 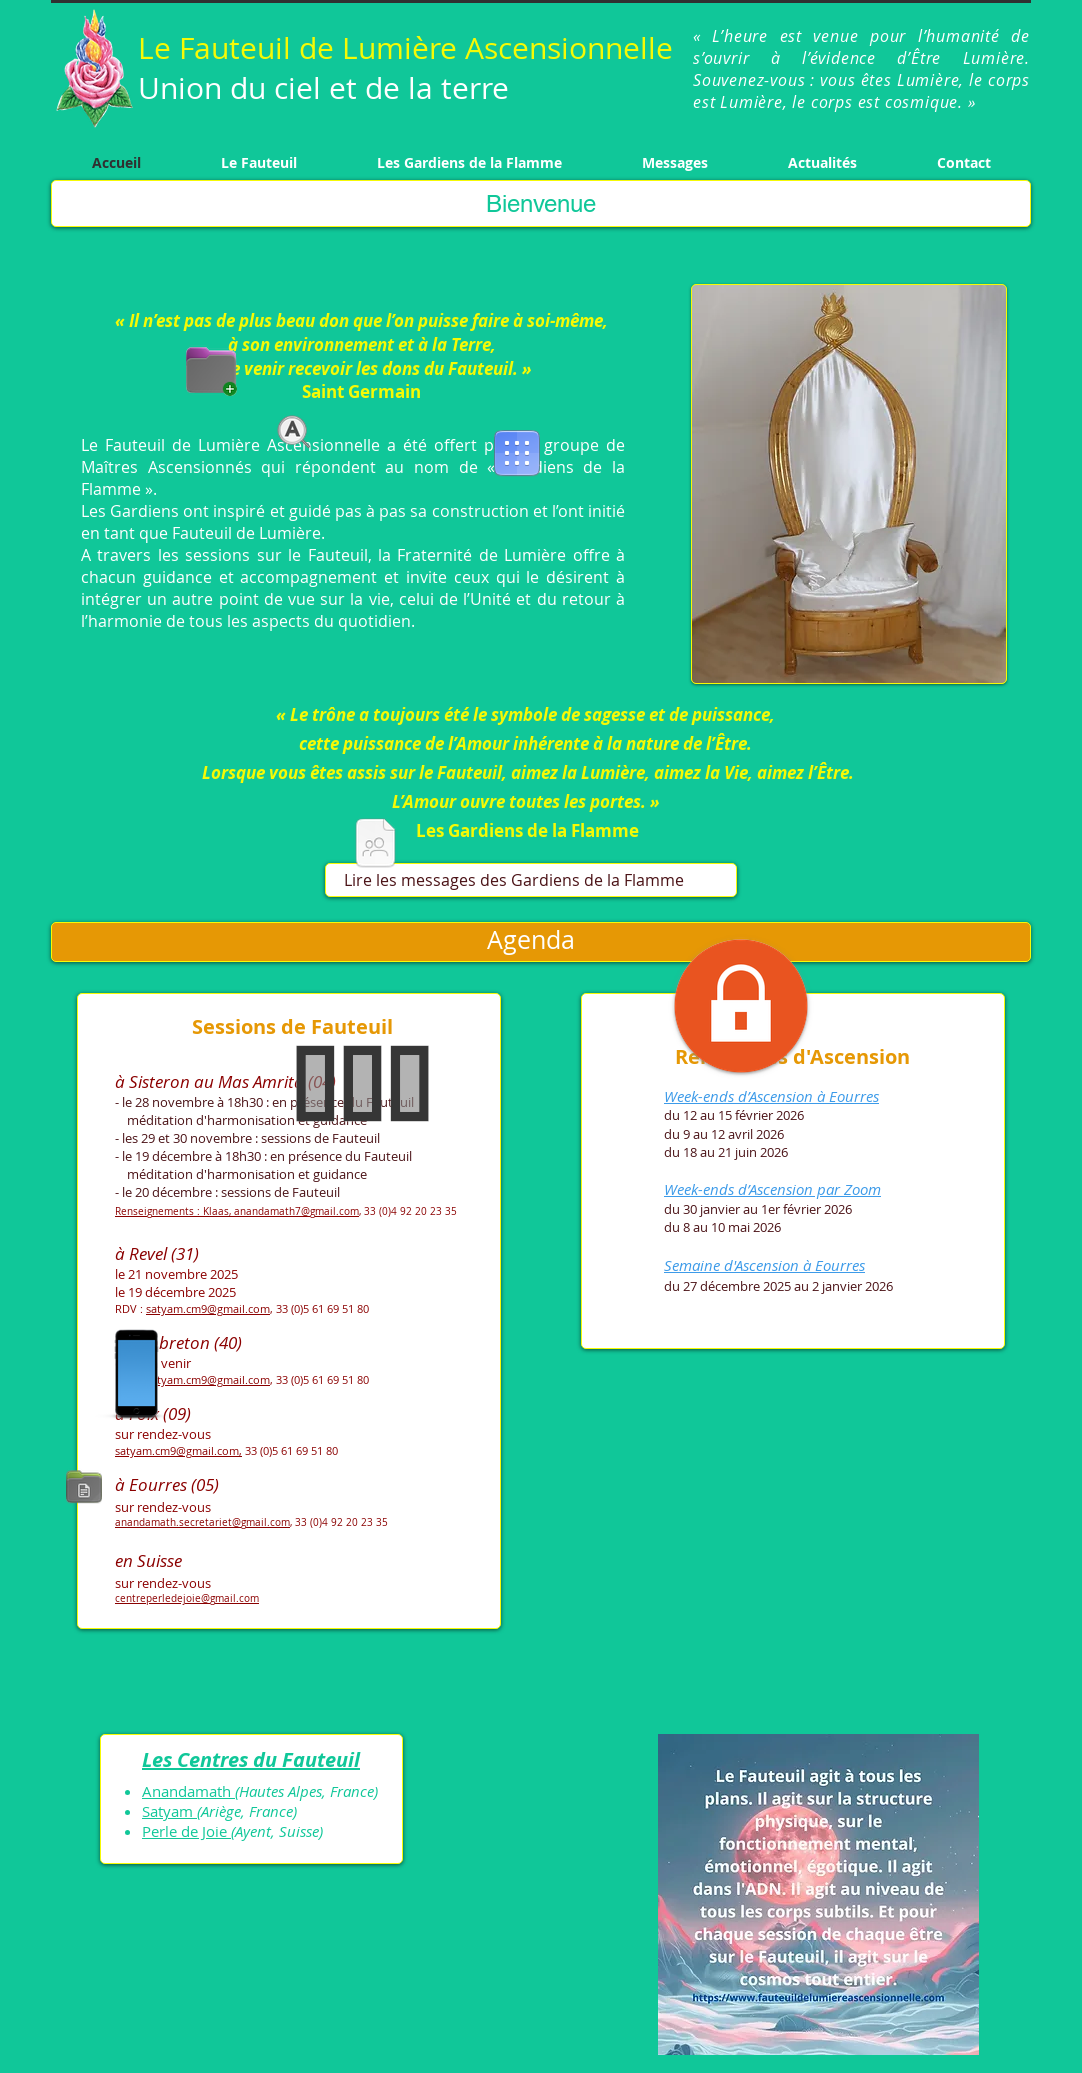 I want to click on indicates a connected iPhone device, so click(x=136, y=1374).